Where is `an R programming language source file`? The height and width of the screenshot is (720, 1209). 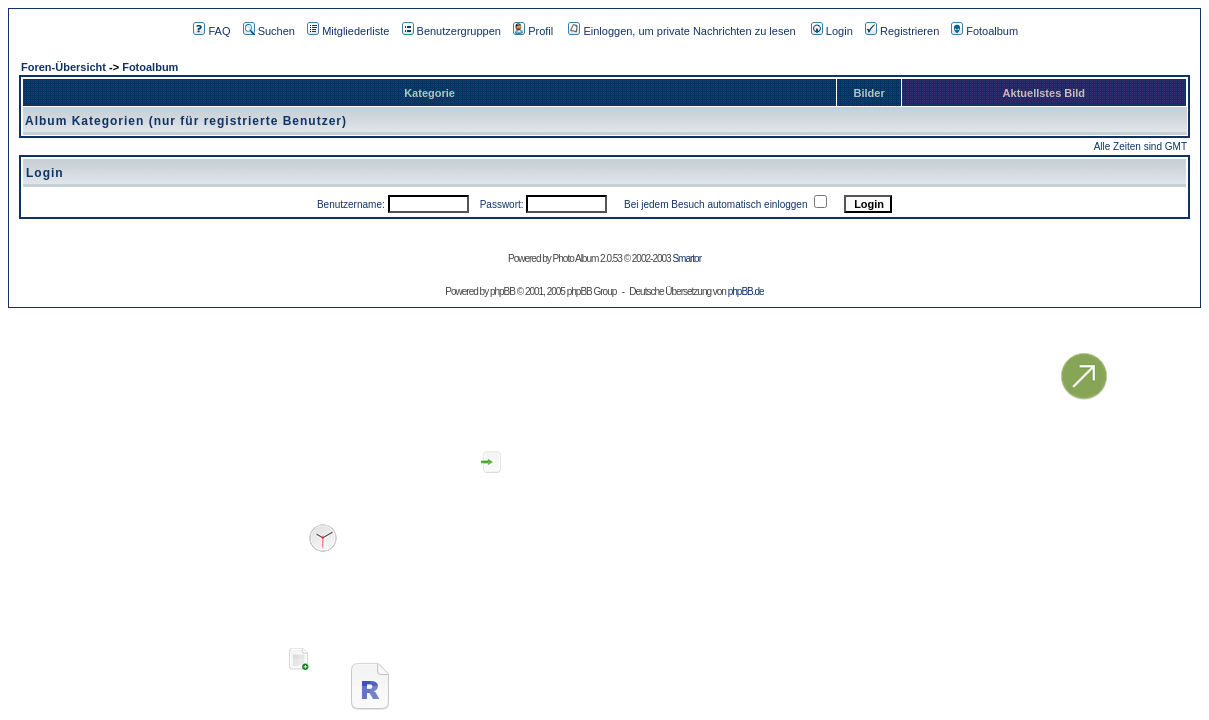
an R programming language source file is located at coordinates (370, 686).